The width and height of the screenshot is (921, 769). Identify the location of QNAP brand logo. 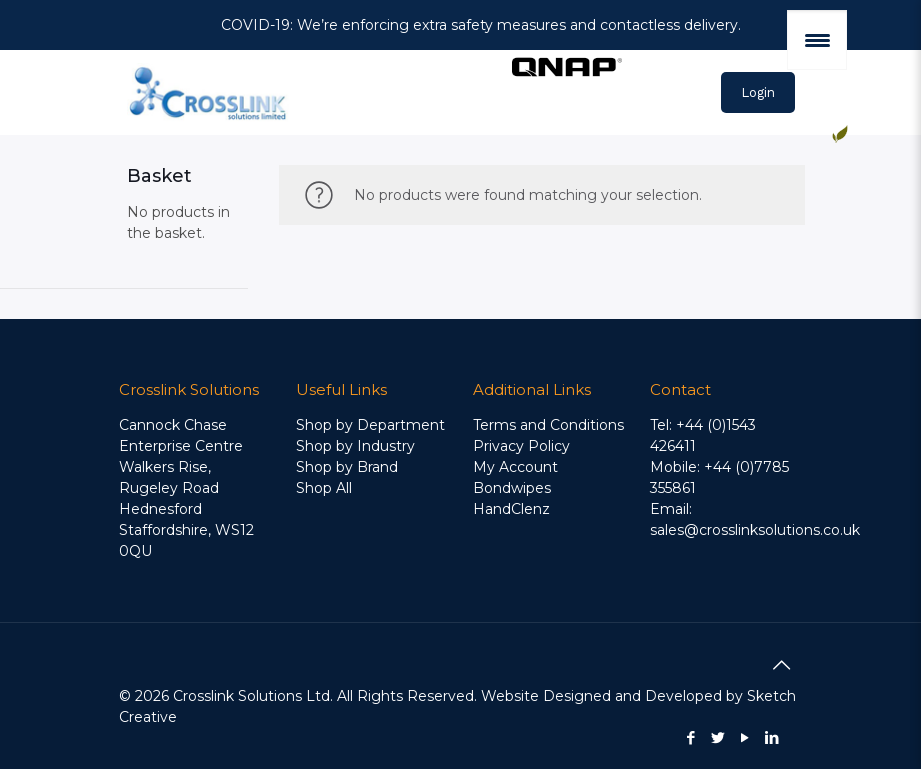
(567, 67).